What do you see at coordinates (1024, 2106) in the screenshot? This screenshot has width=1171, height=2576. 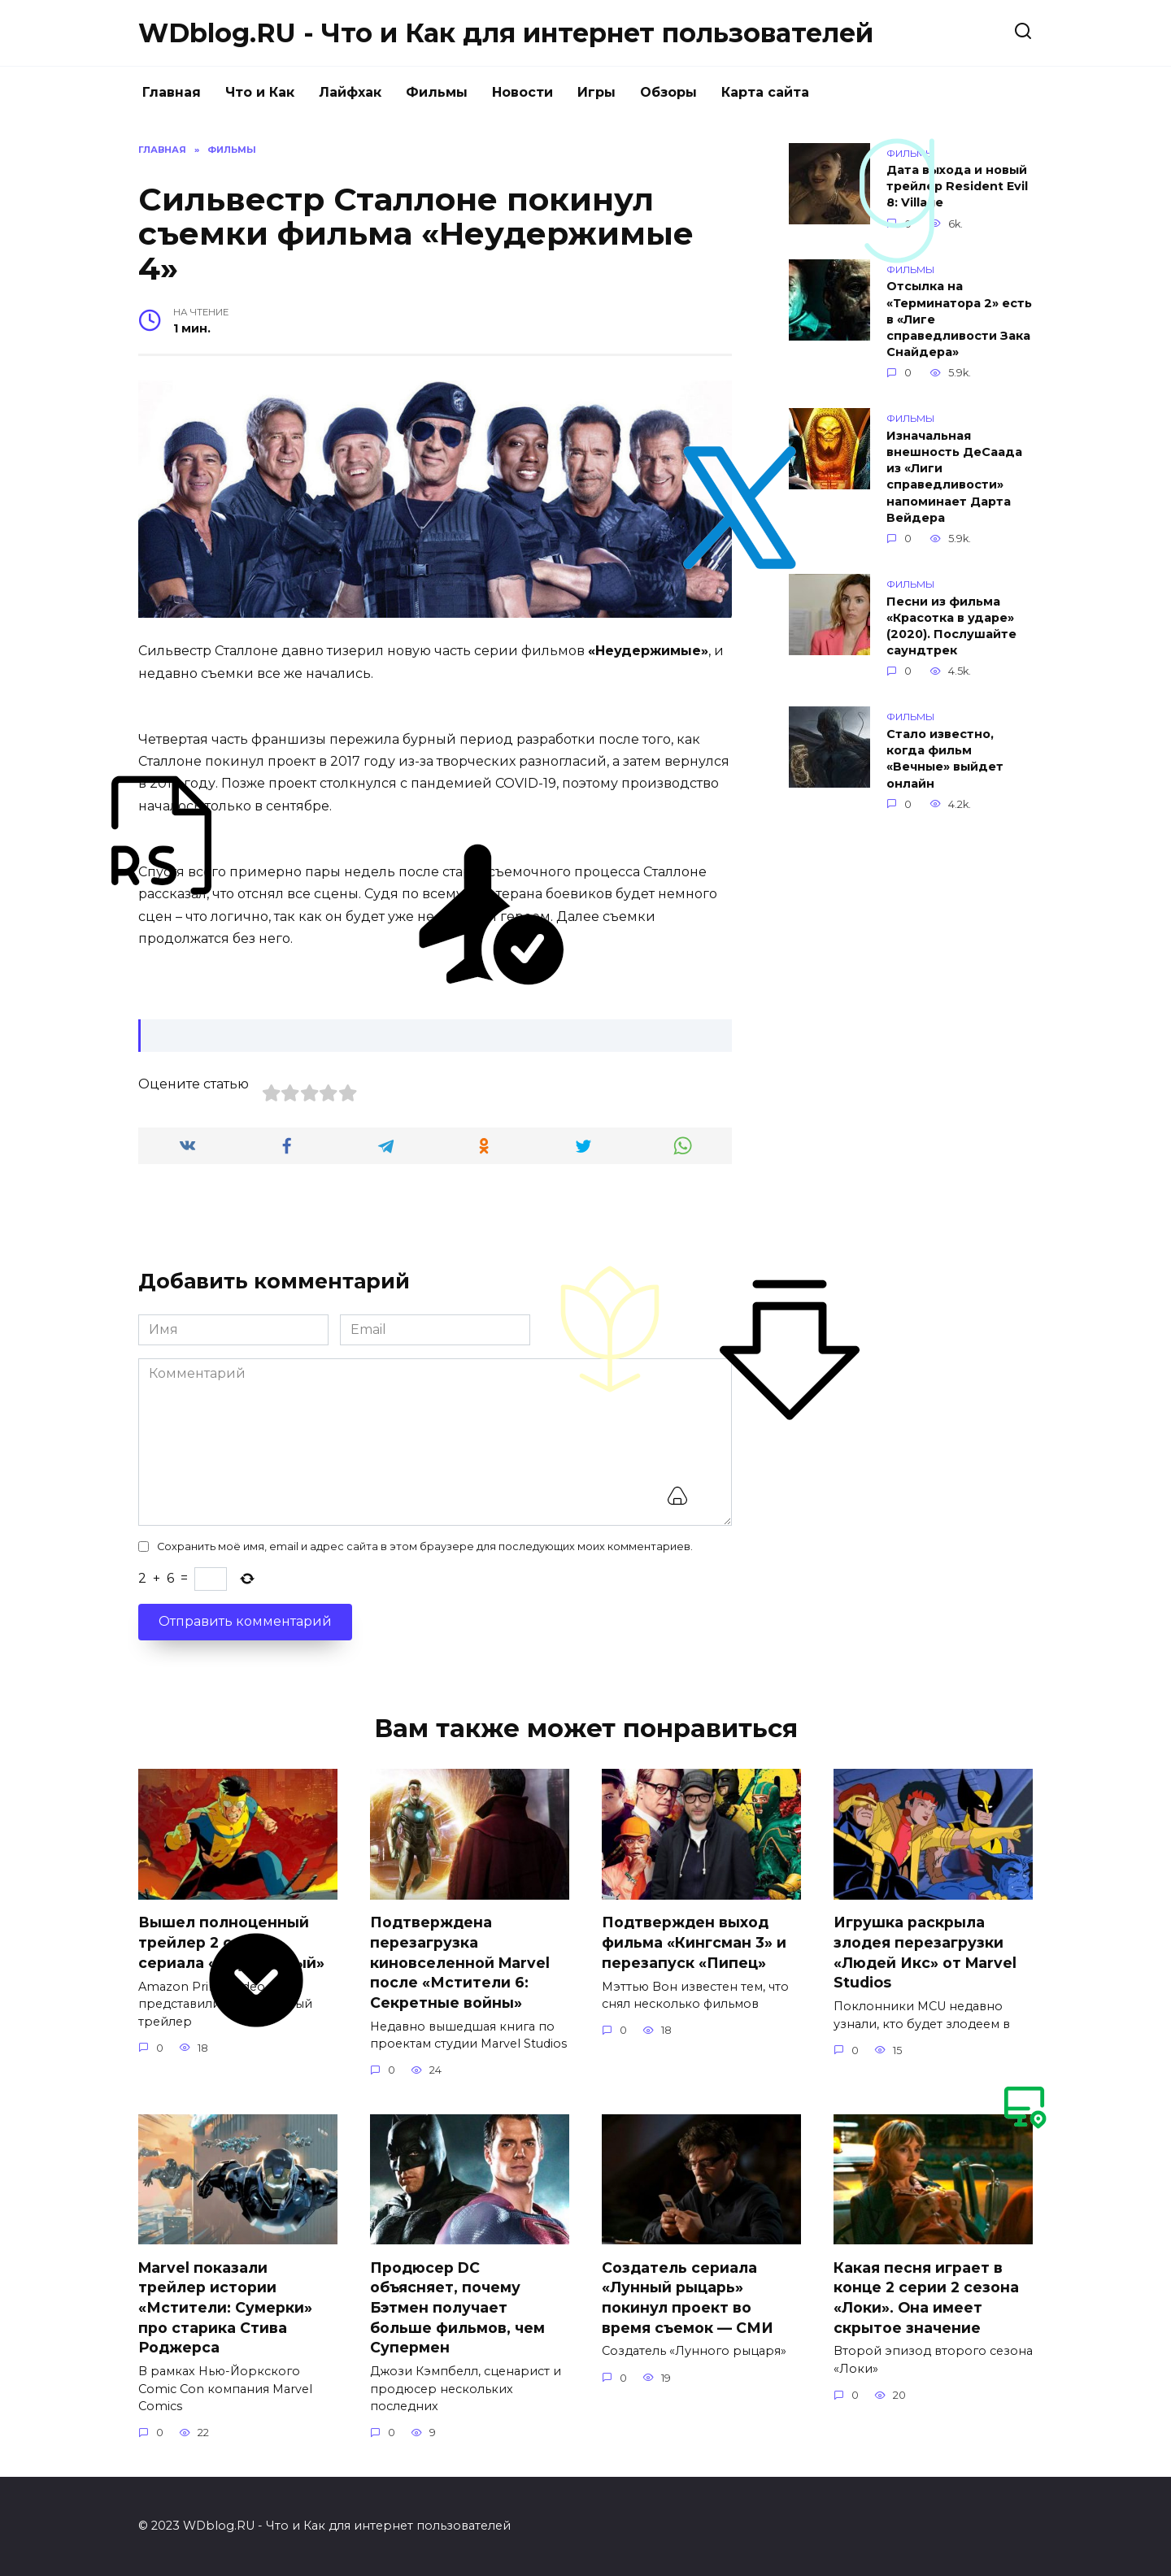 I see `view device location on map` at bounding box center [1024, 2106].